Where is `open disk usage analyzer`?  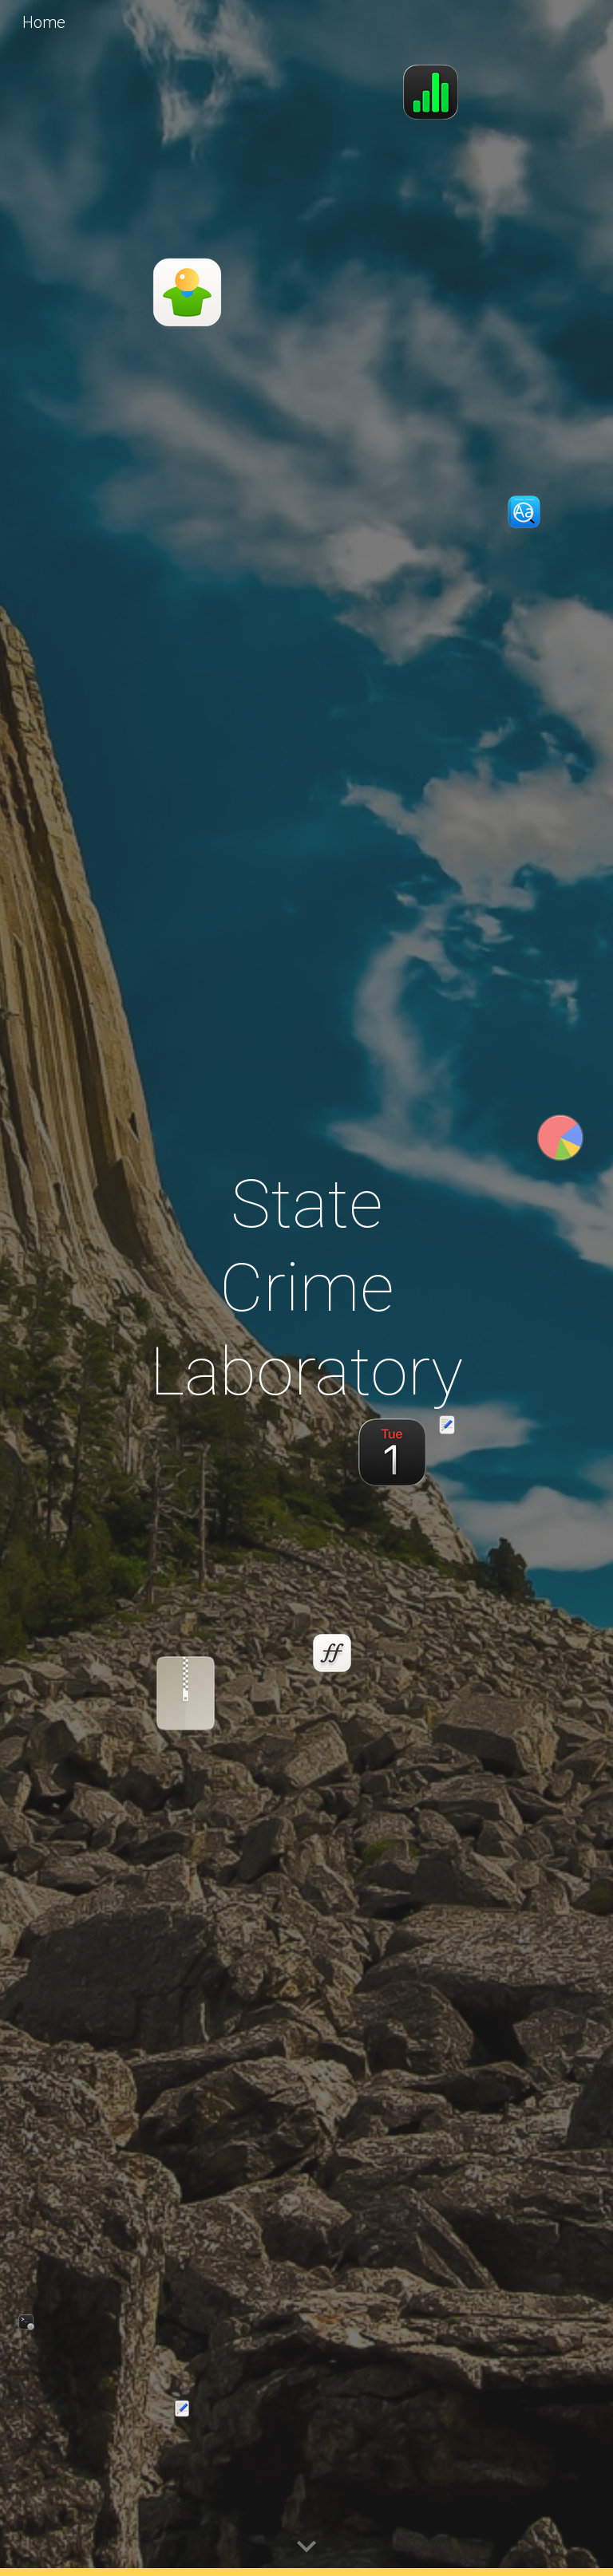
open disk usage analyzer is located at coordinates (560, 1138).